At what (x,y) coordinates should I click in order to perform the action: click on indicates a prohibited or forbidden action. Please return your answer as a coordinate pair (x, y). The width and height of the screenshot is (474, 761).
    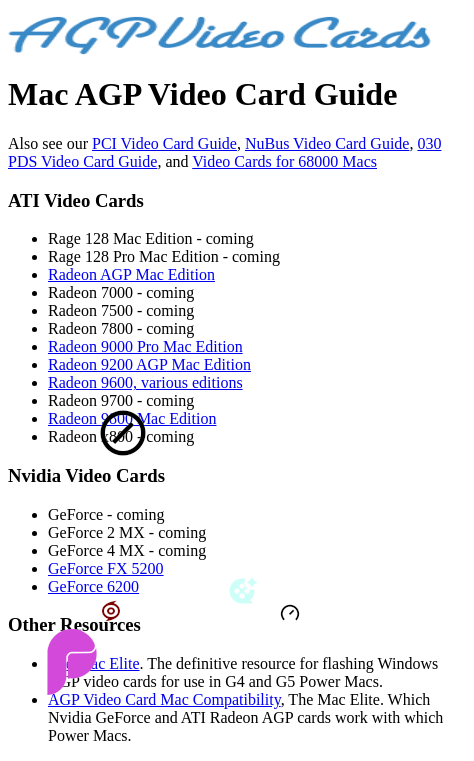
    Looking at the image, I should click on (123, 433).